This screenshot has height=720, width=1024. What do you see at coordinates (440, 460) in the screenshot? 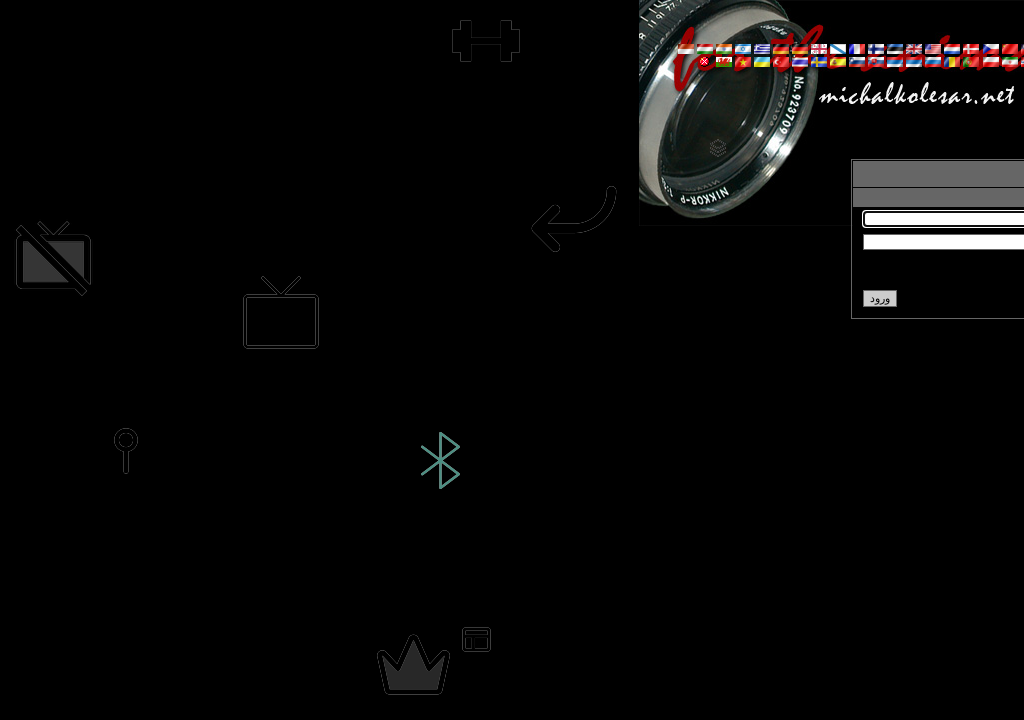
I see `toggle bluetooth connectivity` at bounding box center [440, 460].